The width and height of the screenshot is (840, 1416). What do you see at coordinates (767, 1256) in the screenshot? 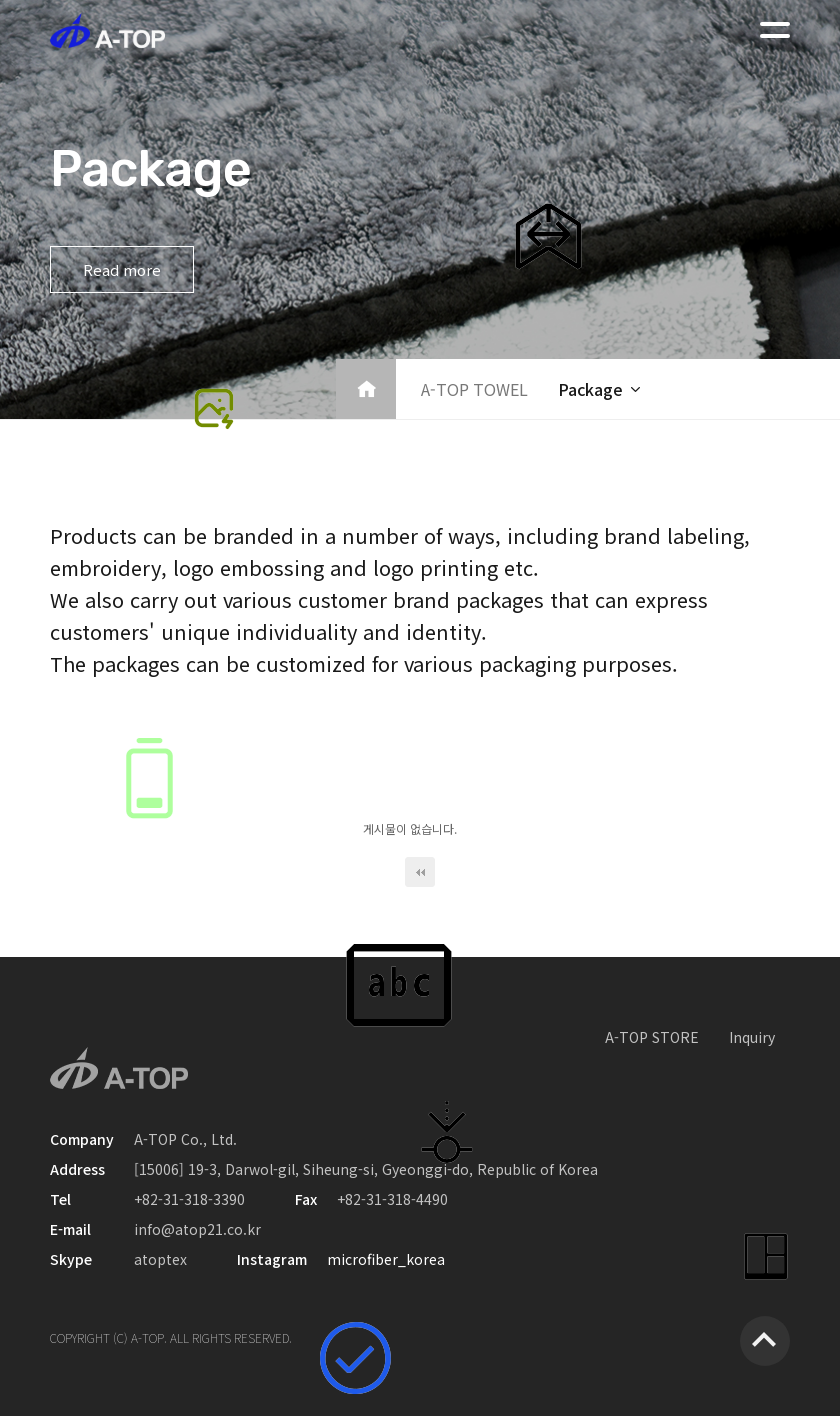
I see `open tmux terminal session` at bounding box center [767, 1256].